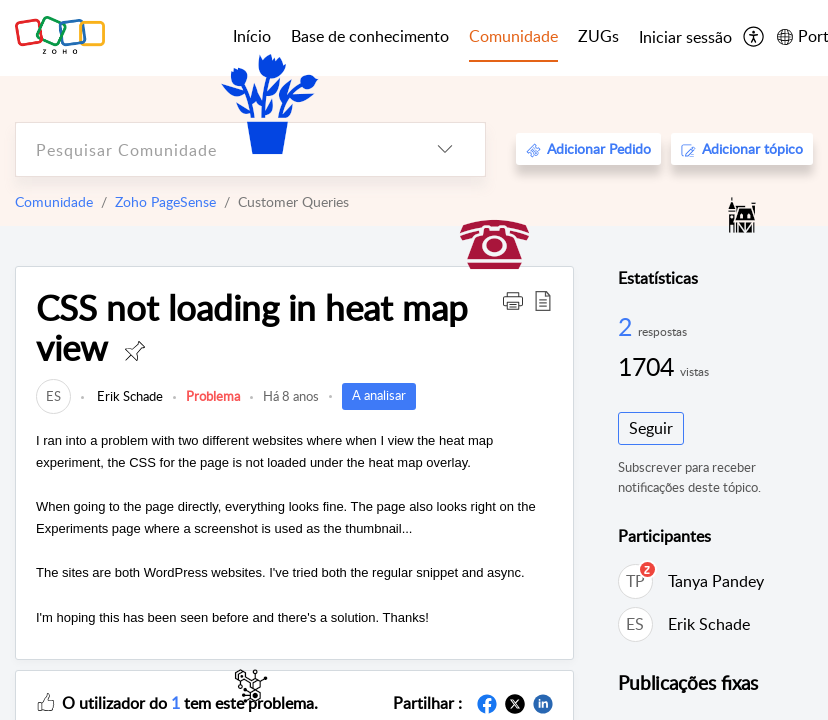  What do you see at coordinates (251, 686) in the screenshot?
I see `view molecular or chemical structure` at bounding box center [251, 686].